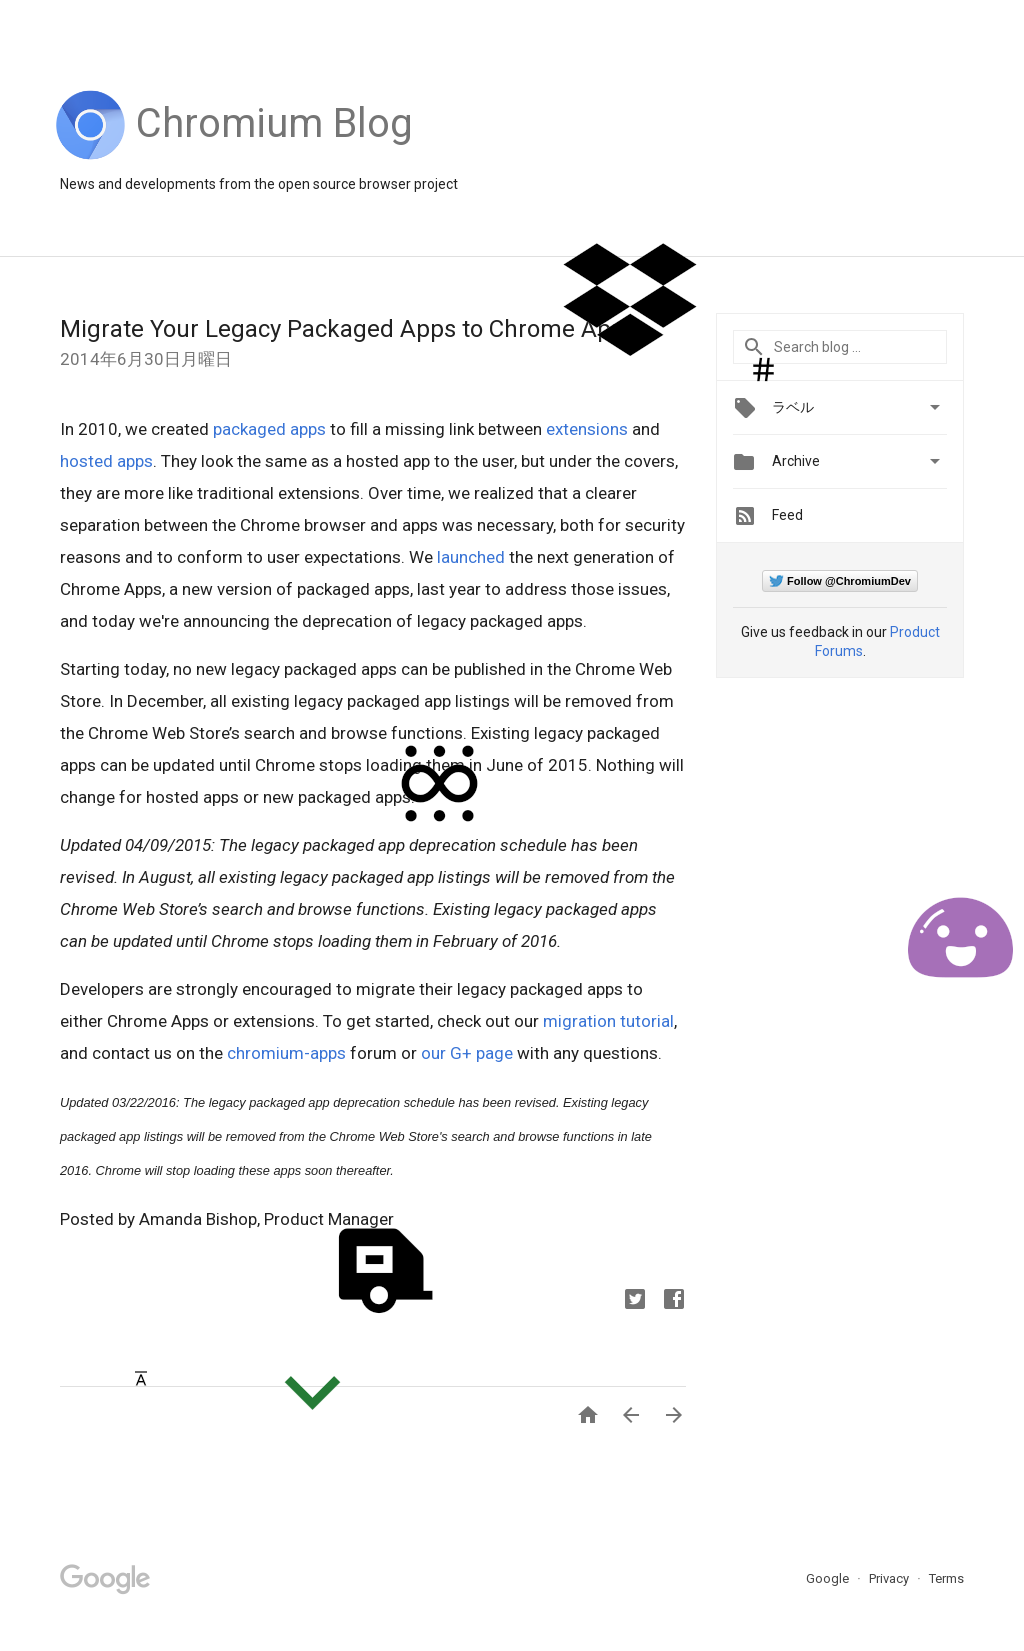  Describe the element at coordinates (763, 369) in the screenshot. I see `add a hashtag or tag to content` at that location.